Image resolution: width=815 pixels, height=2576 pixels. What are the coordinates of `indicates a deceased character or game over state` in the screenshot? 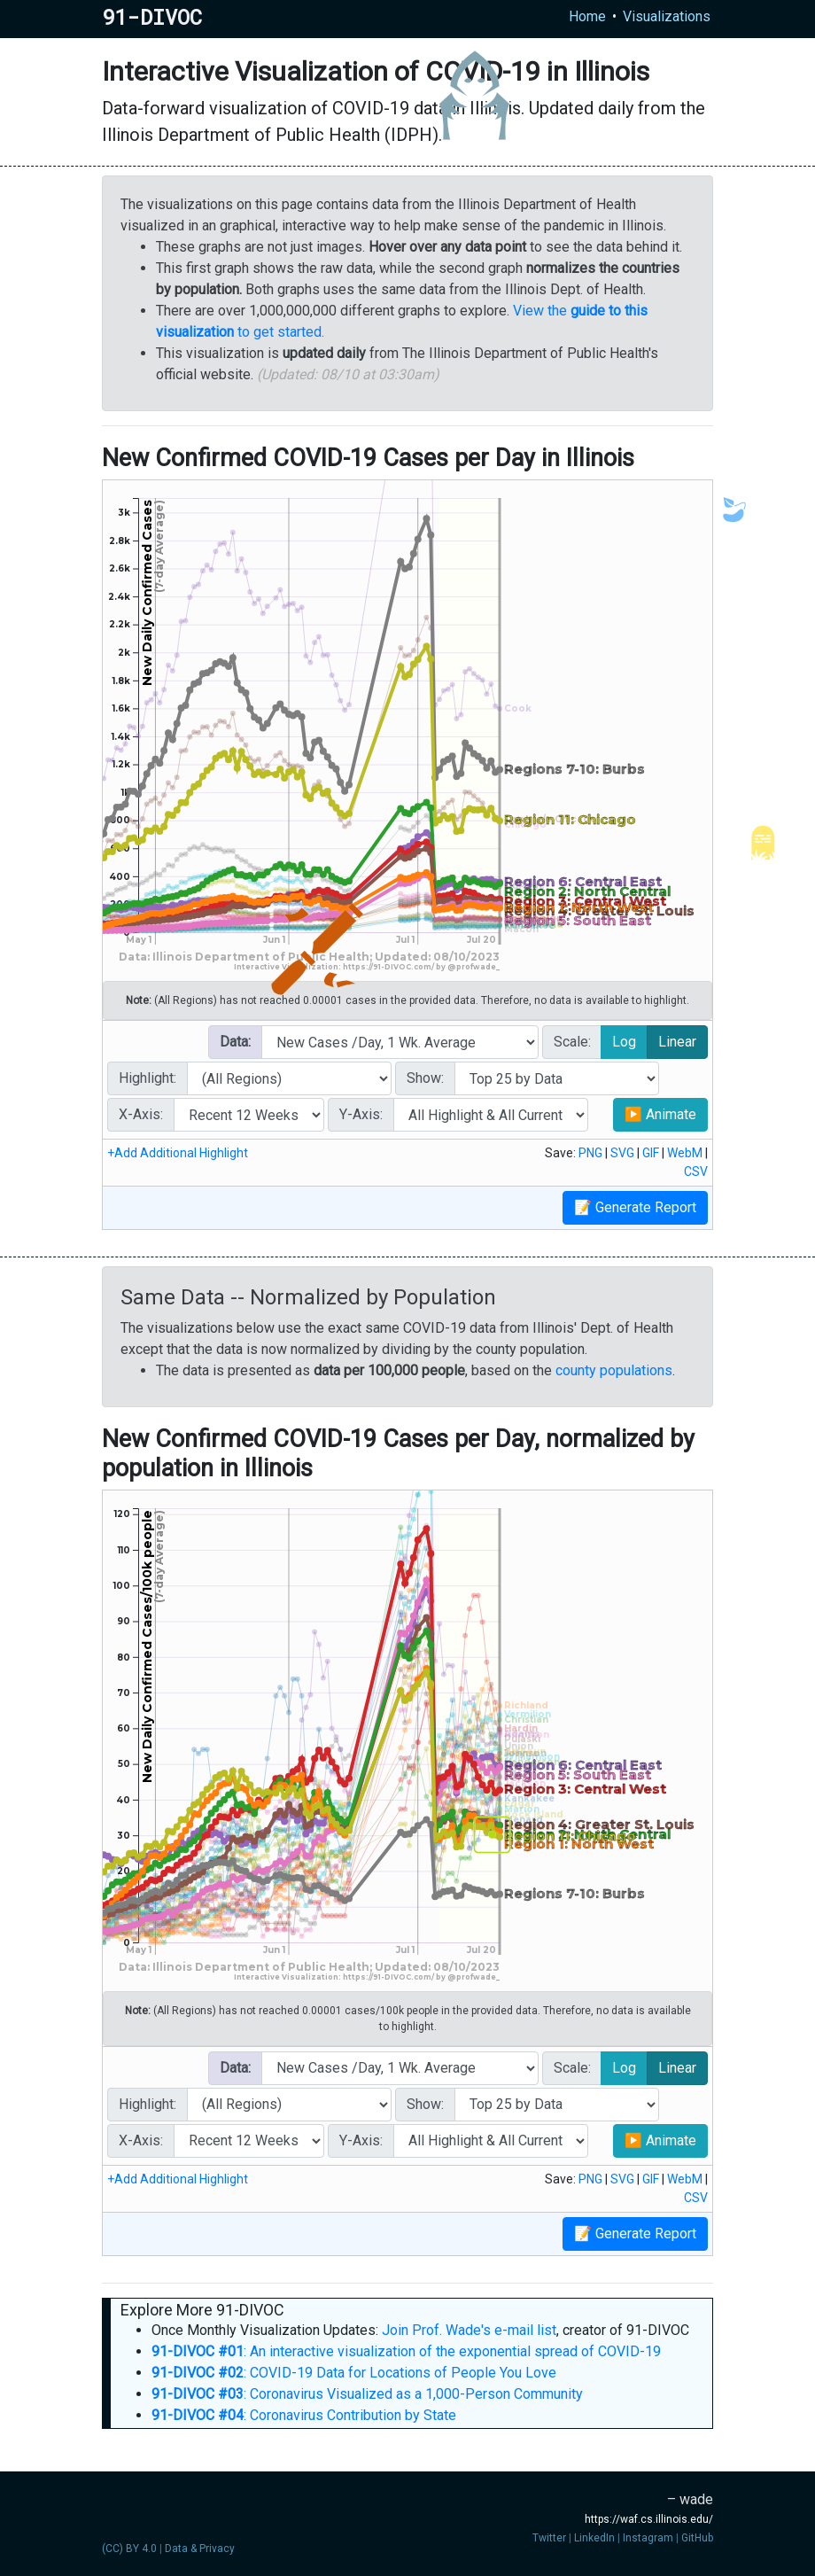 It's located at (763, 843).